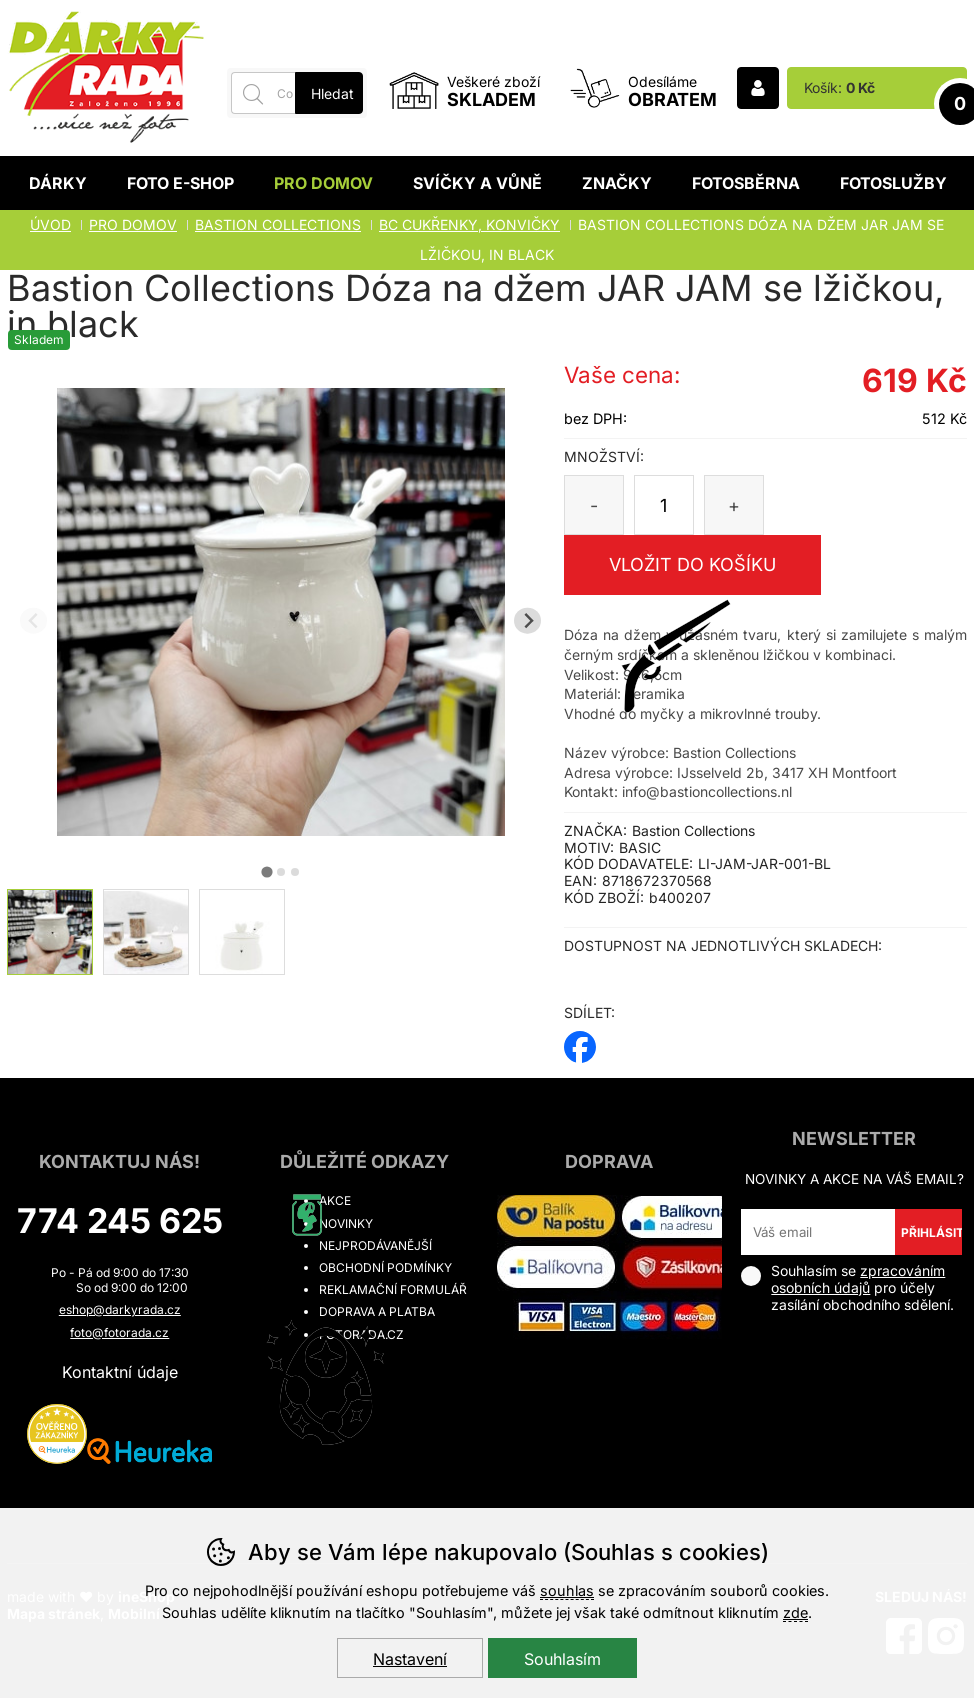 This screenshot has width=974, height=1698. Describe the element at coordinates (676, 656) in the screenshot. I see `select sawed-off shotgun weapon` at that location.